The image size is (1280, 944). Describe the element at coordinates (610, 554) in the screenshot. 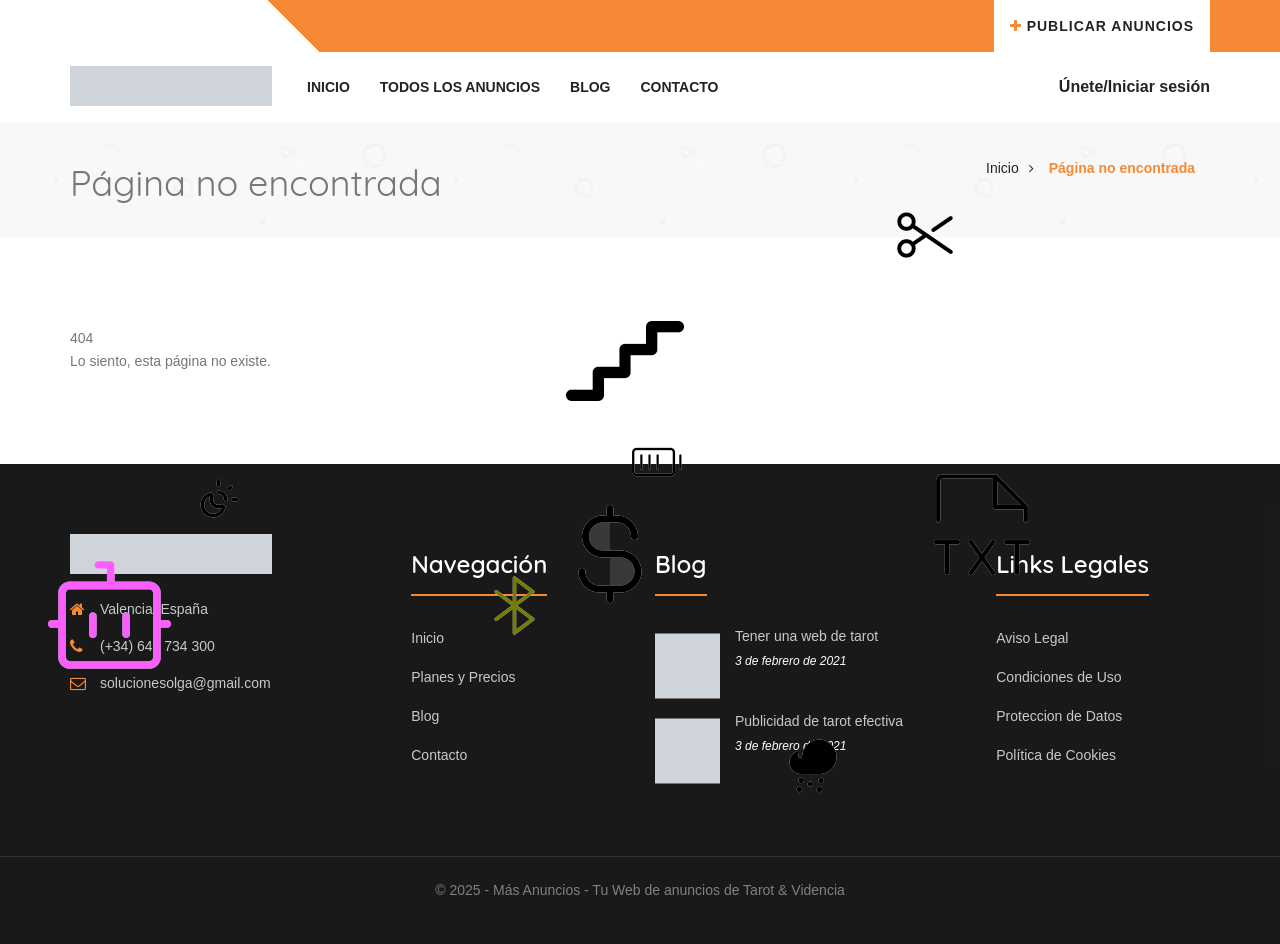

I see `view pricing or payment options` at that location.